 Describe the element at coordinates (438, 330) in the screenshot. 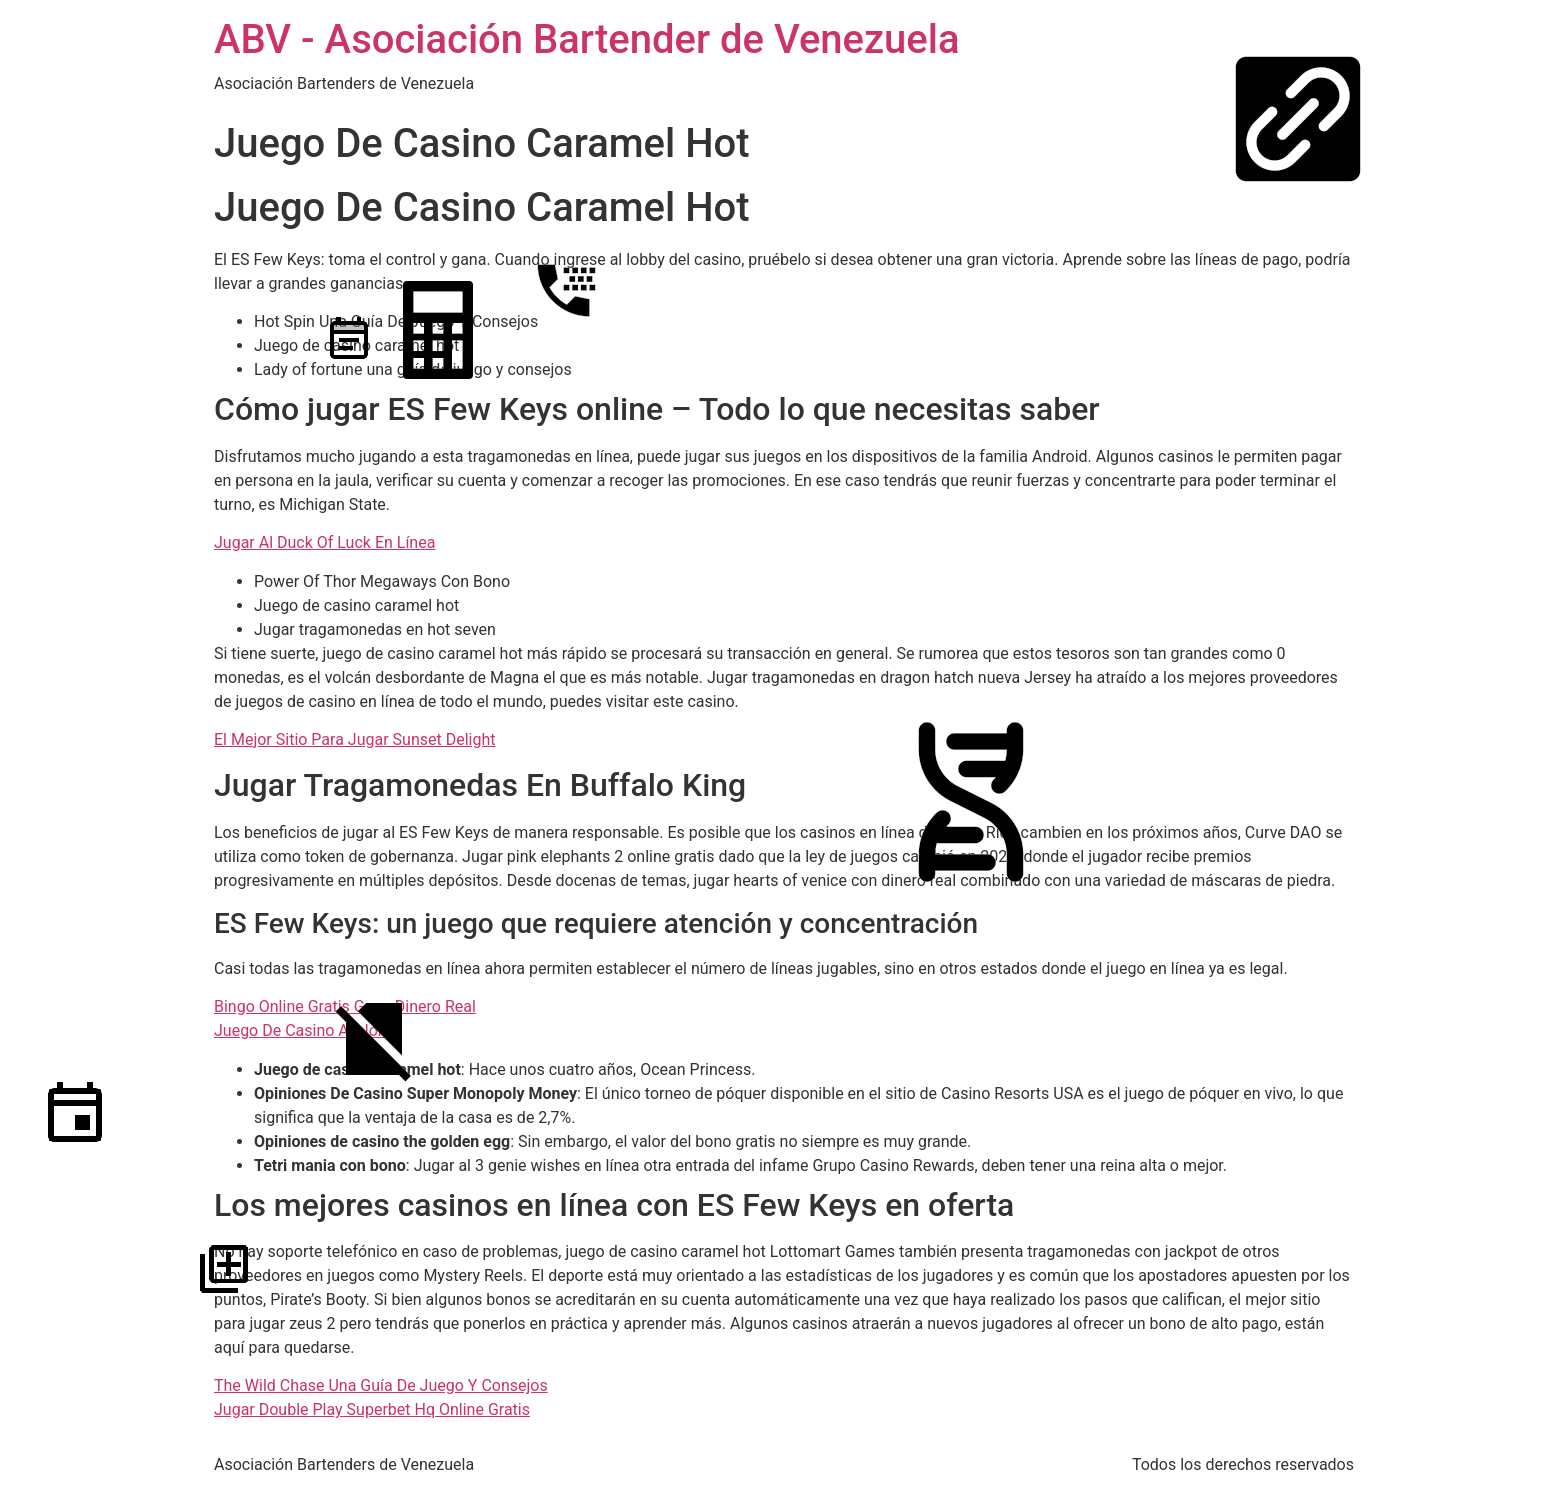

I see `open the calculator app` at that location.